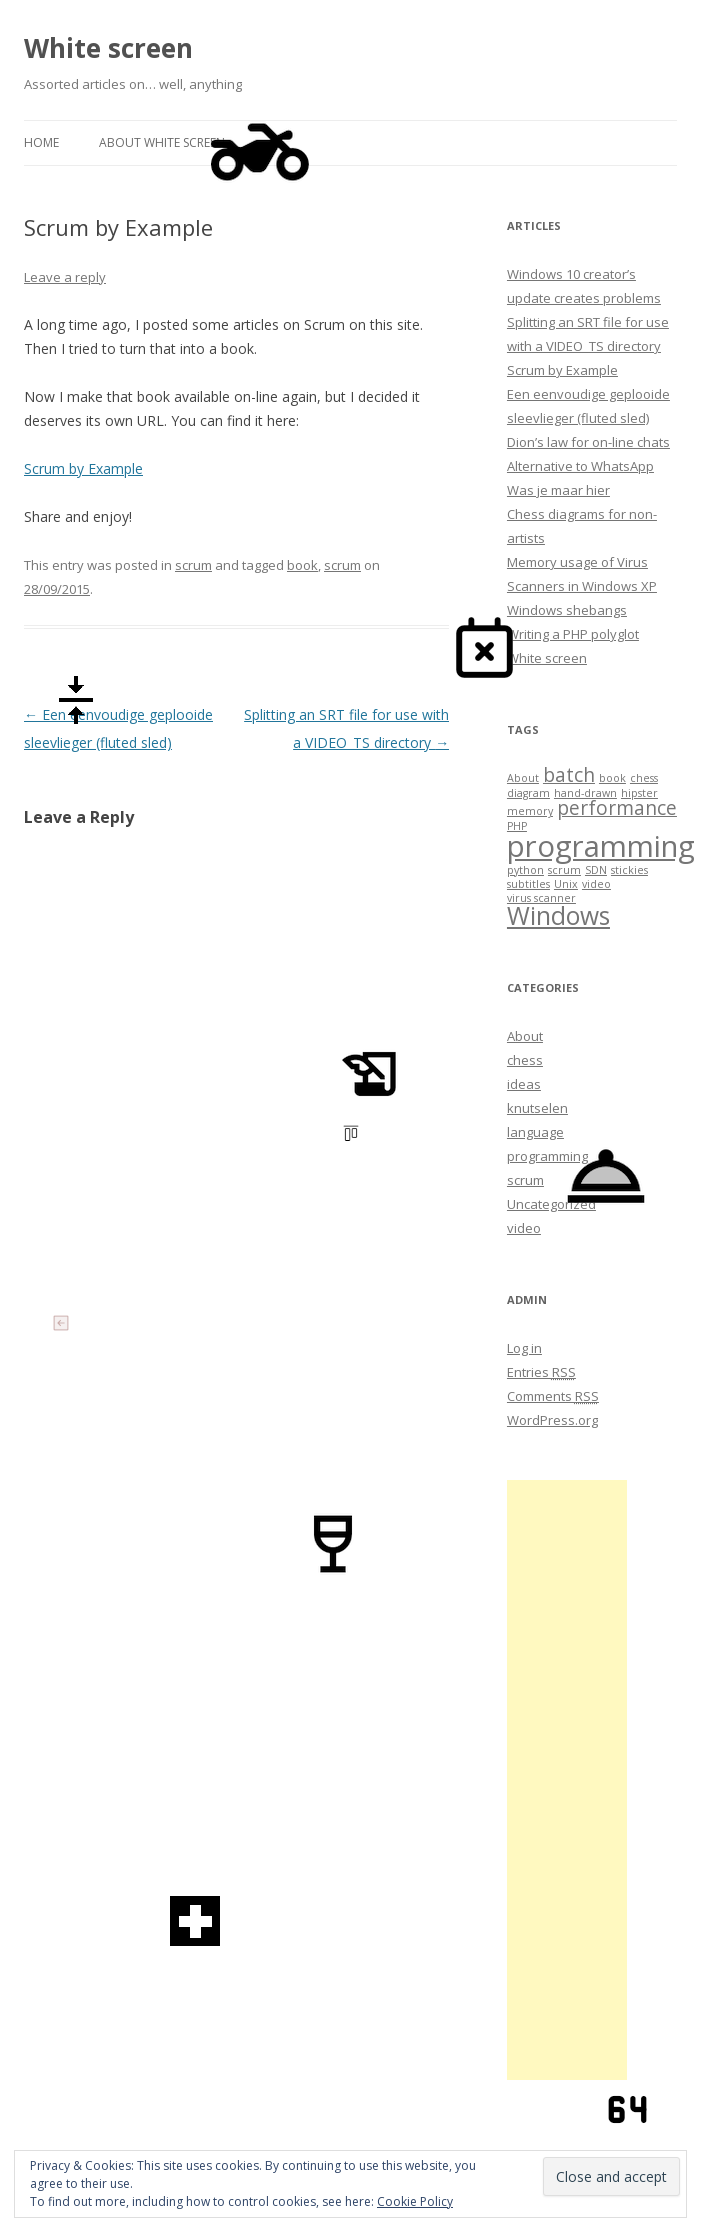 The width and height of the screenshot is (701, 2232). Describe the element at coordinates (333, 1544) in the screenshot. I see `find nearby wine bars or restaurants` at that location.